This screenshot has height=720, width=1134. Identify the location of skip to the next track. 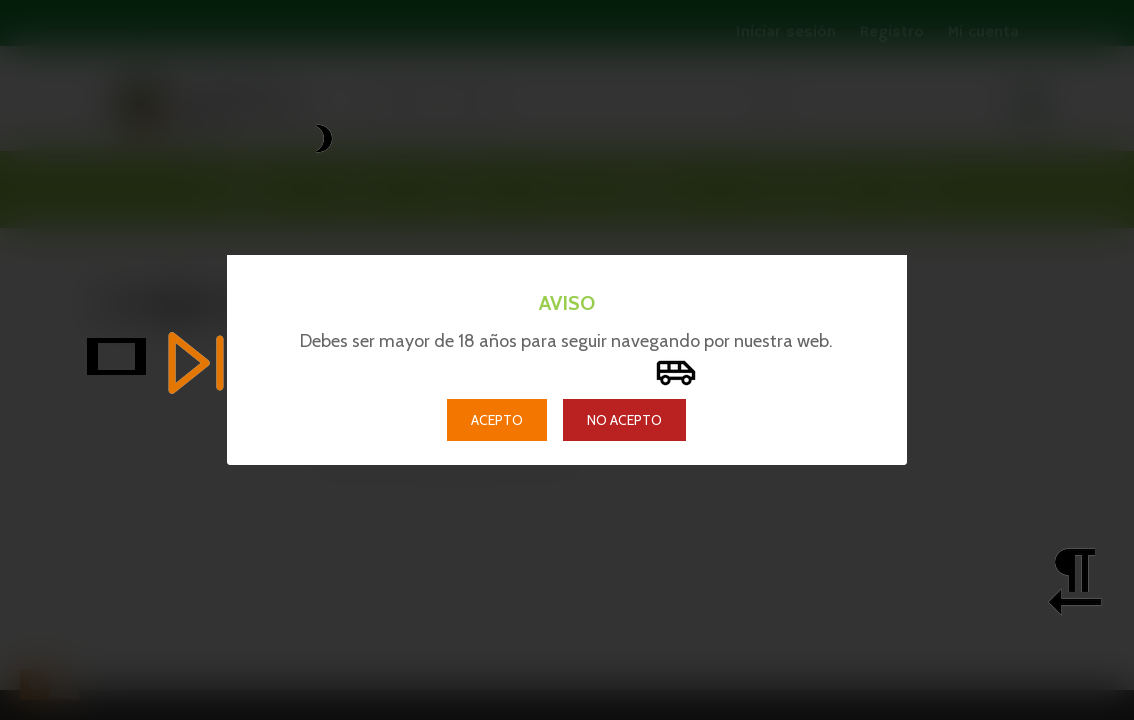
(196, 363).